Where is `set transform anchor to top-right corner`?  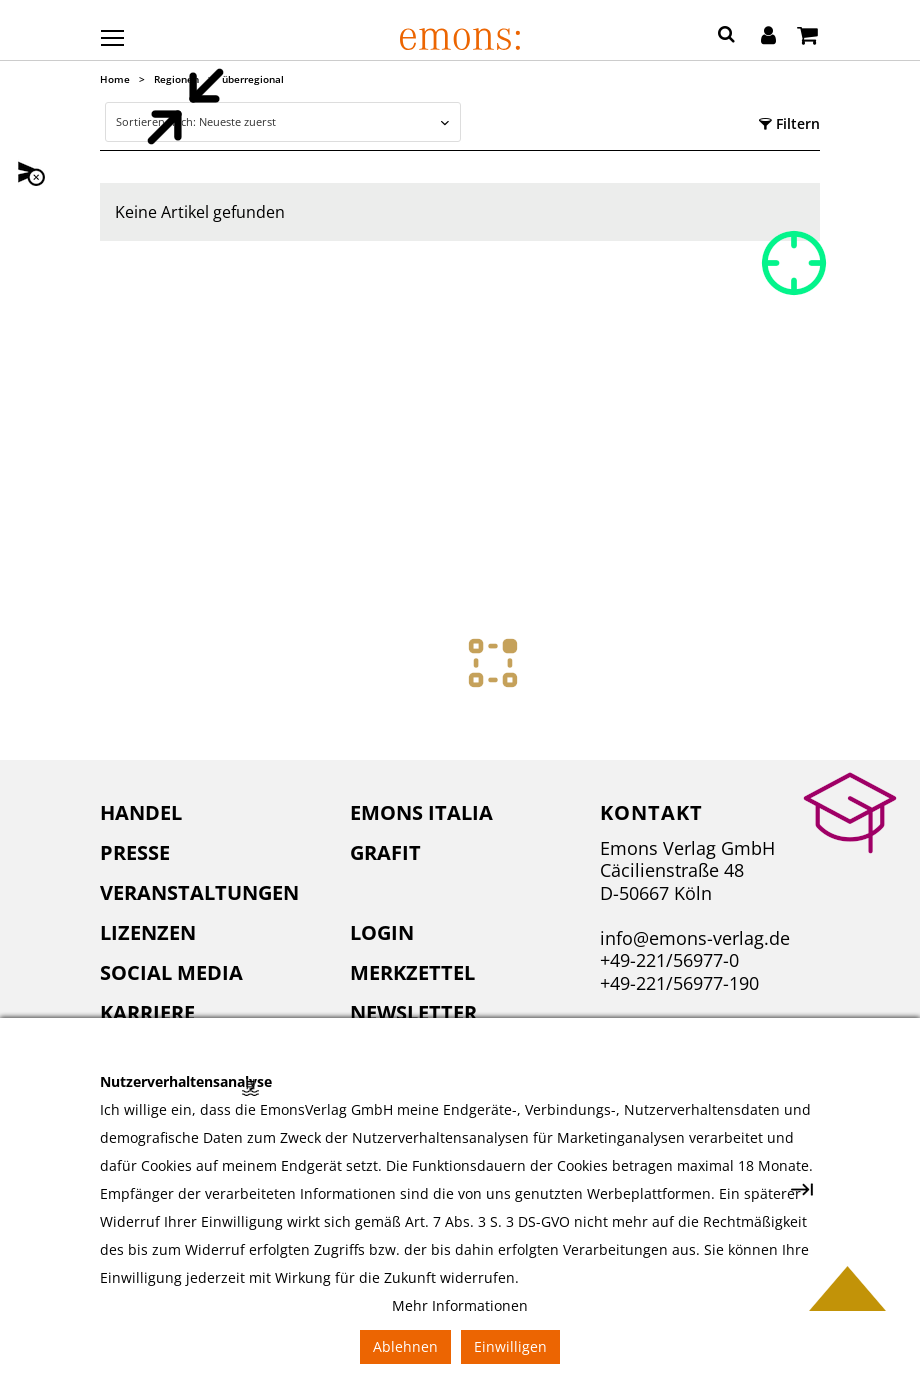 set transform anchor to top-right corner is located at coordinates (493, 663).